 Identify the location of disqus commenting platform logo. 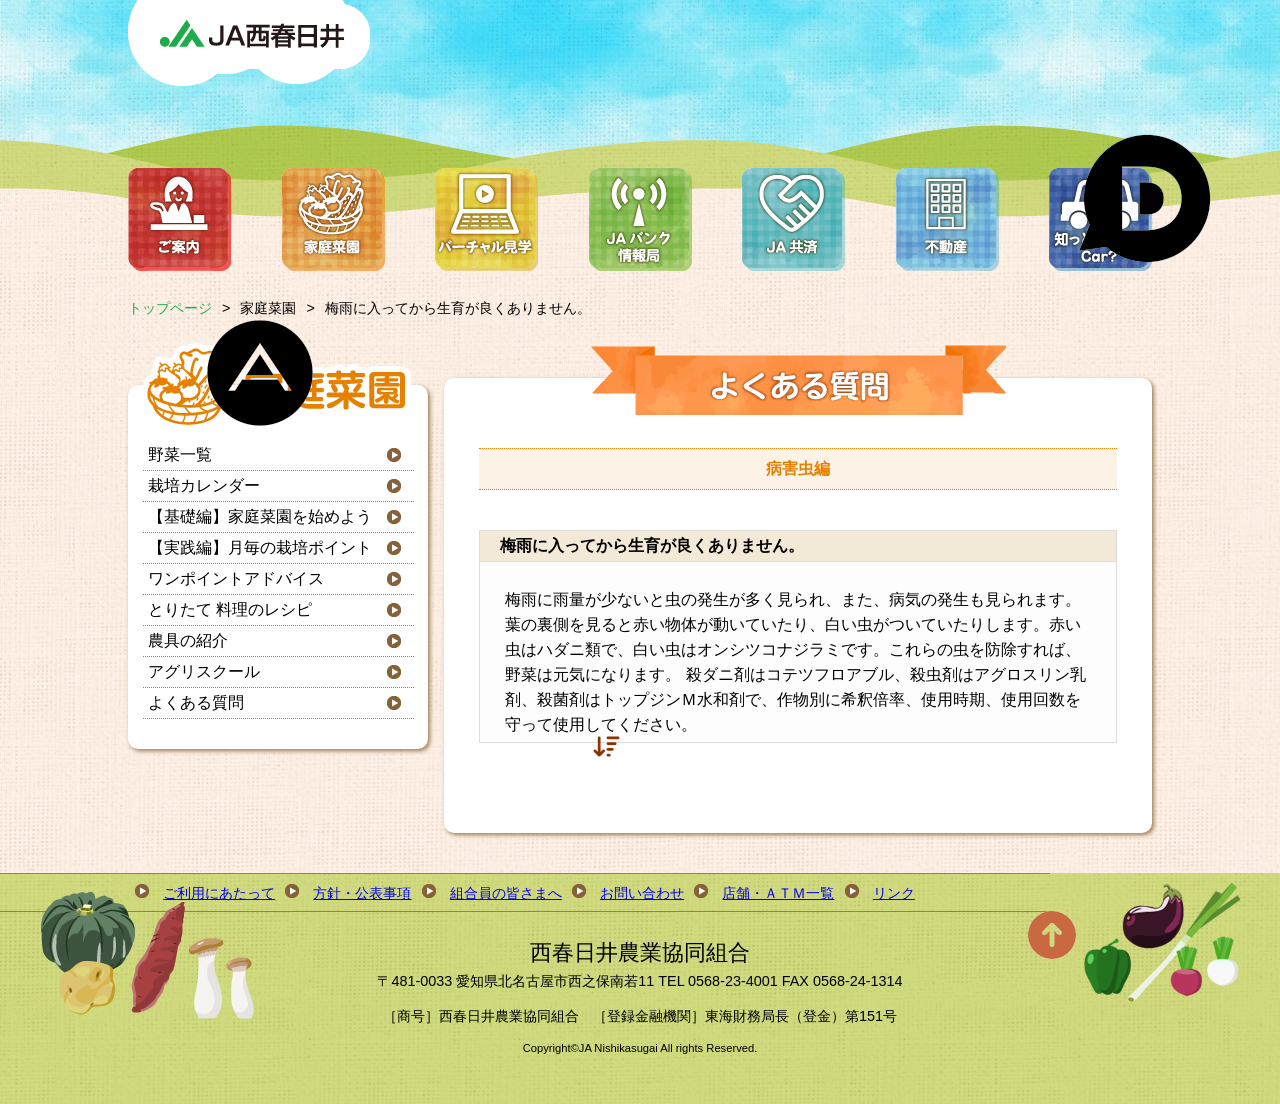
(1146, 198).